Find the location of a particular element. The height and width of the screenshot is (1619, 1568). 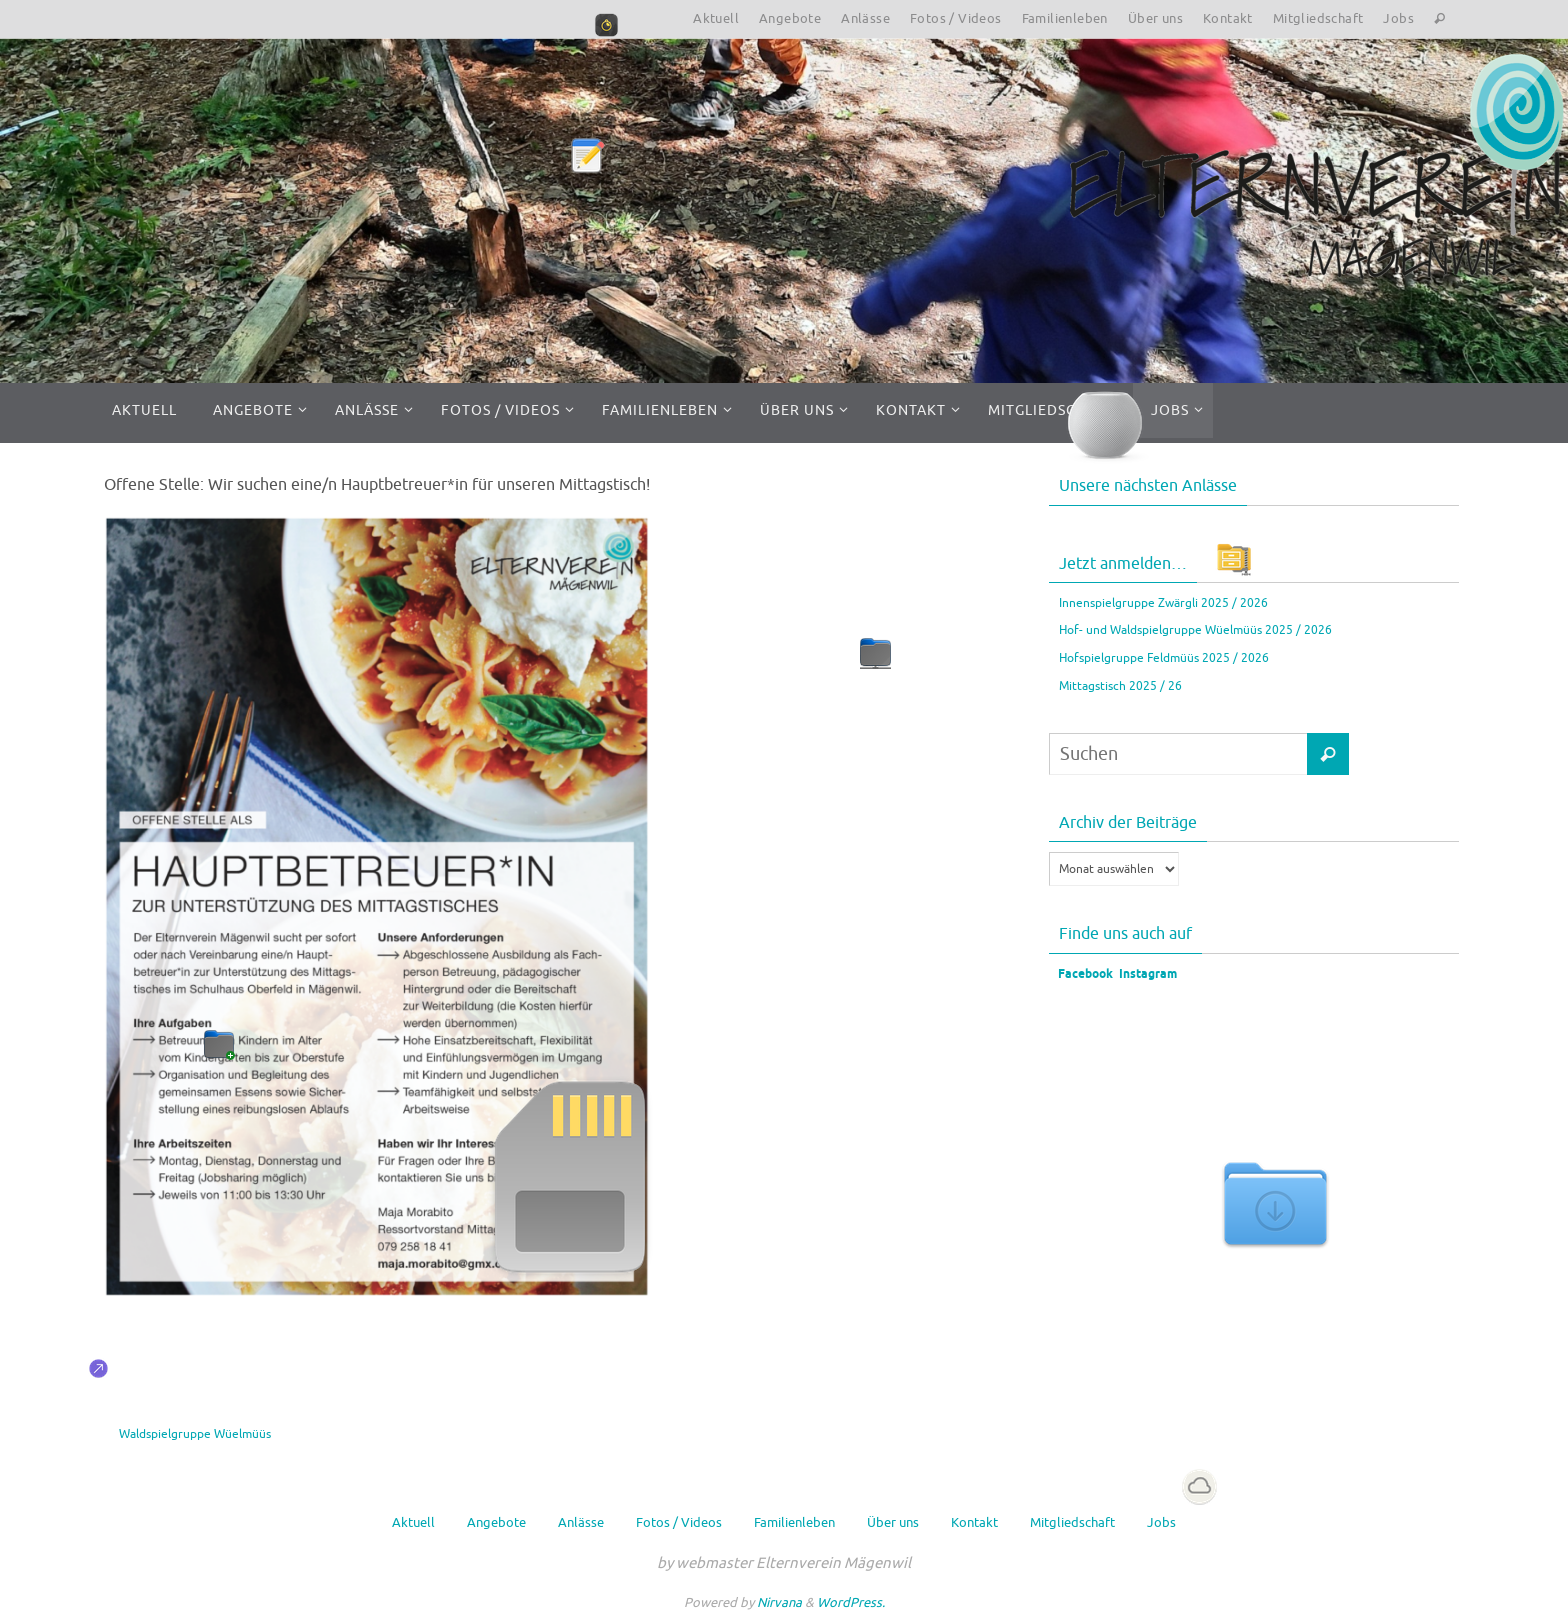

access removable storage device is located at coordinates (570, 1177).